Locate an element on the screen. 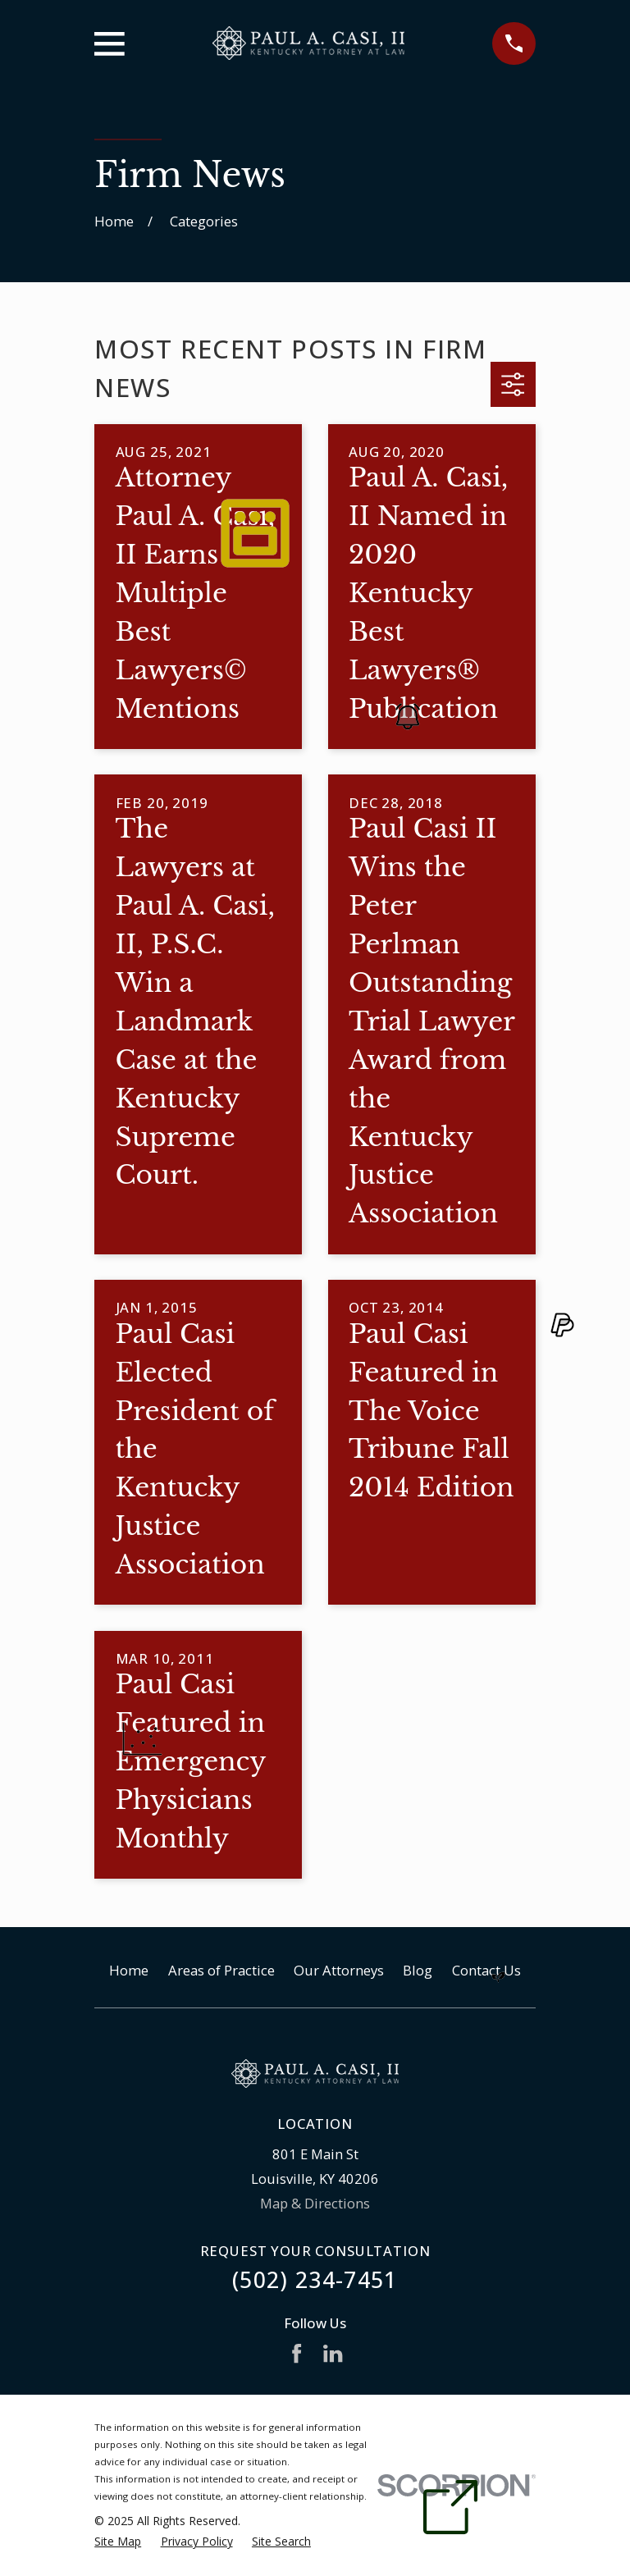 This screenshot has height=2576, width=630. pay with PayPal is located at coordinates (562, 1325).